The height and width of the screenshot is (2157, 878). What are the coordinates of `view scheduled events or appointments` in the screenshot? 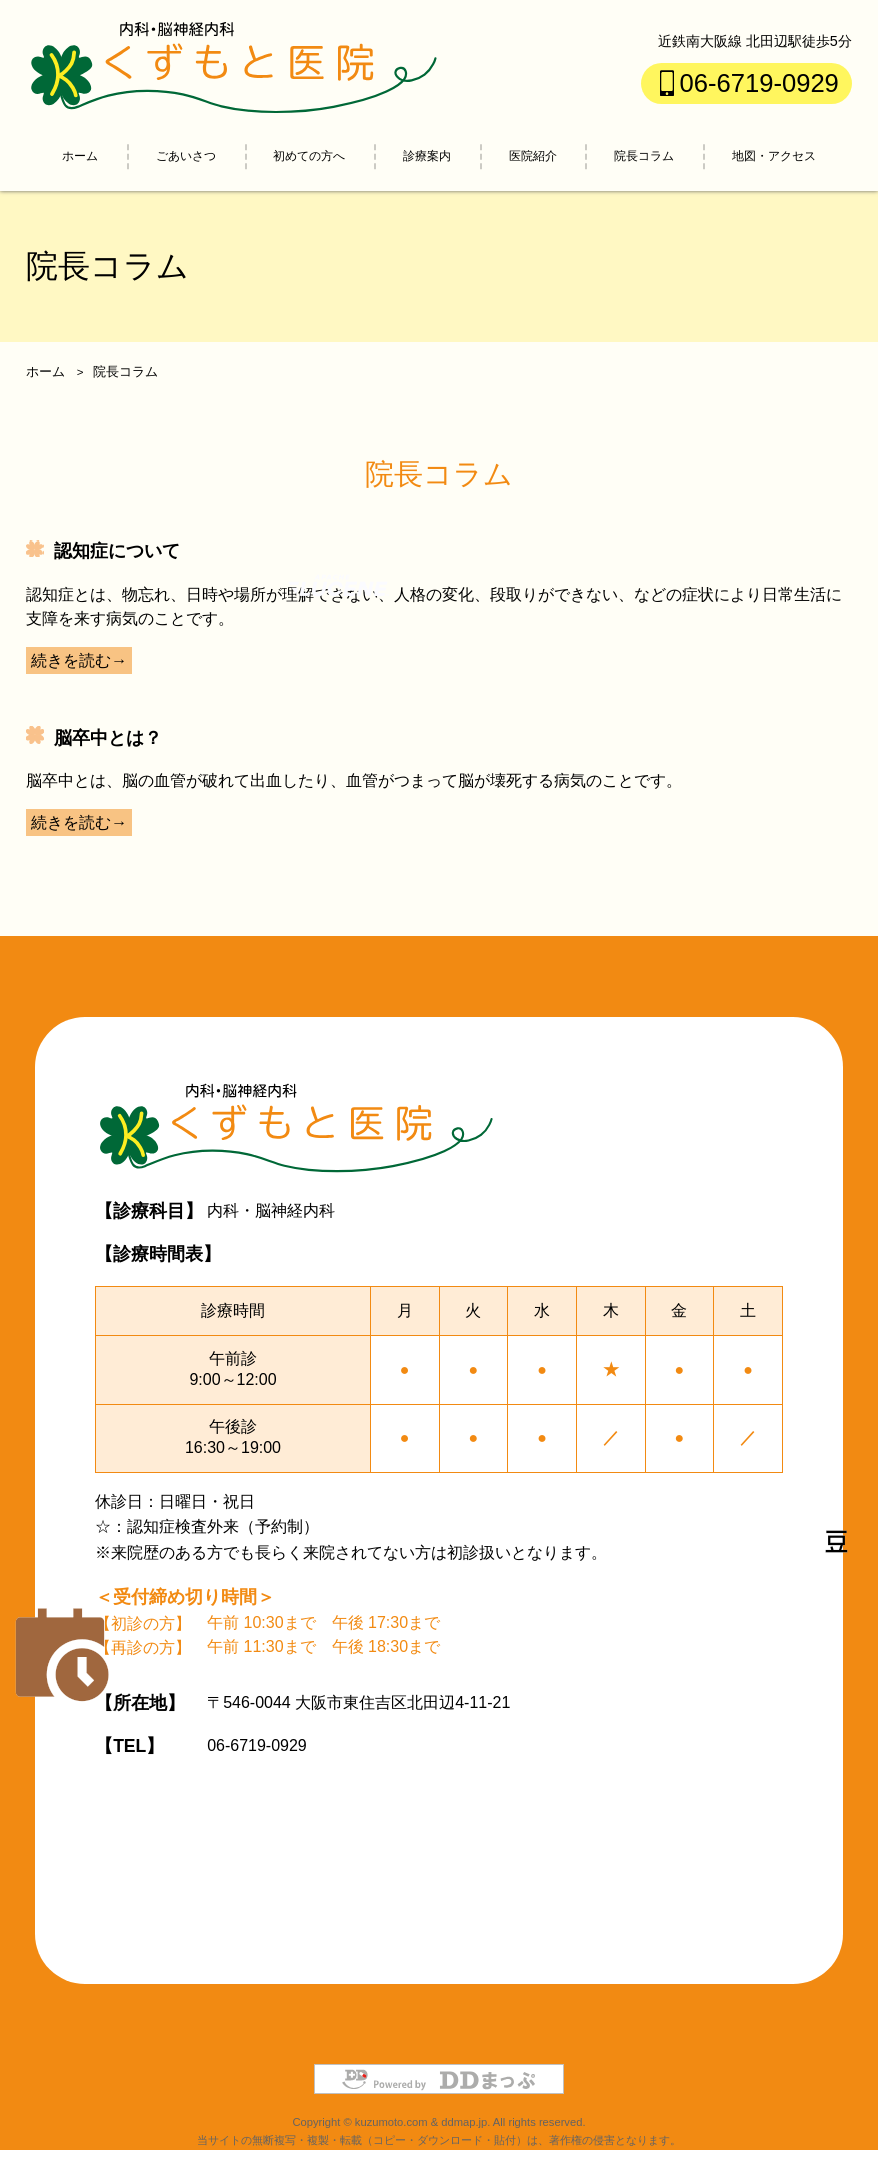 It's located at (60, 1657).